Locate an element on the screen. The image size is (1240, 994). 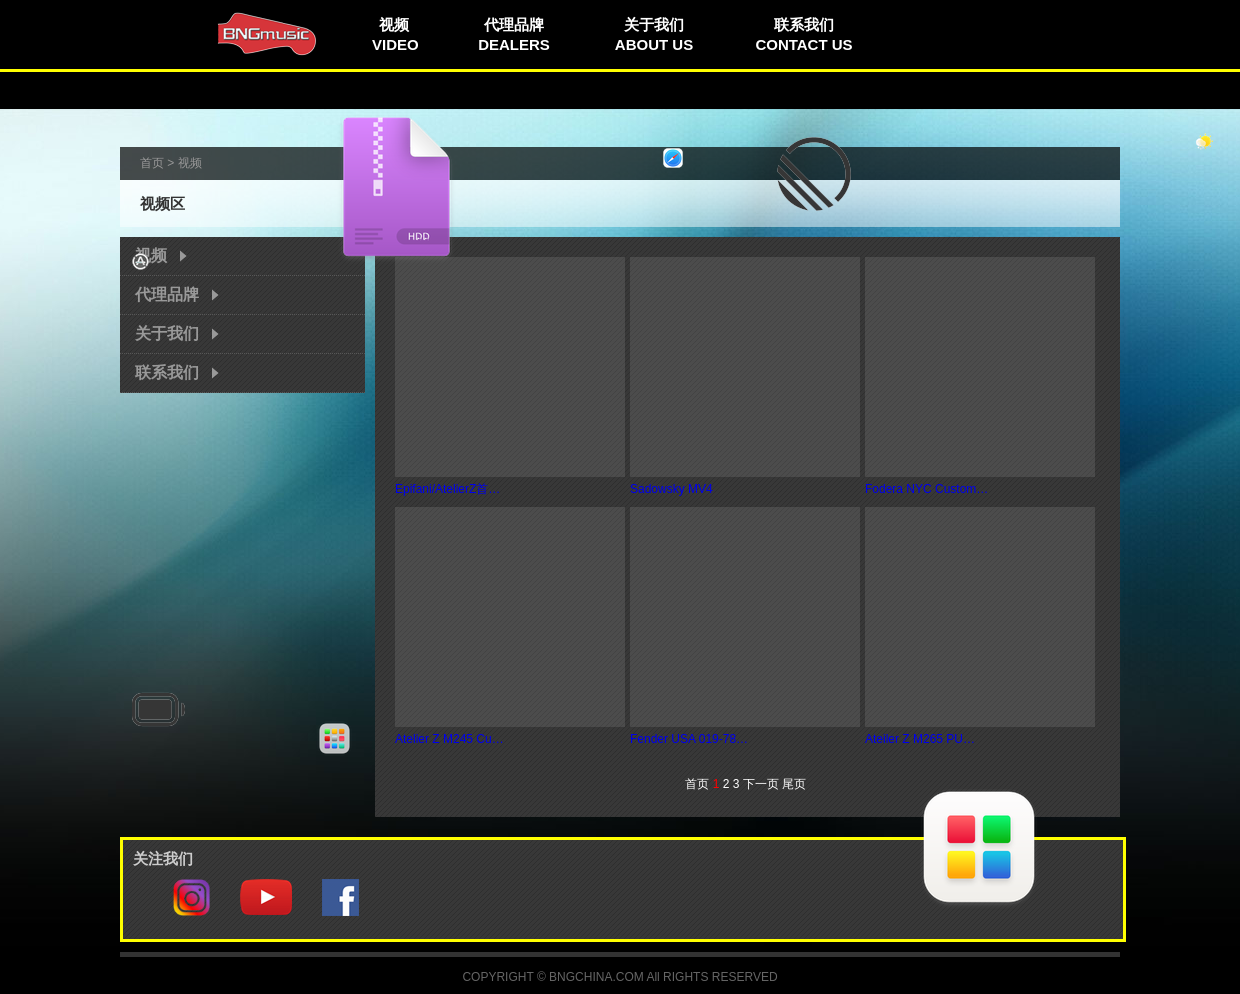
open the software update manager is located at coordinates (140, 261).